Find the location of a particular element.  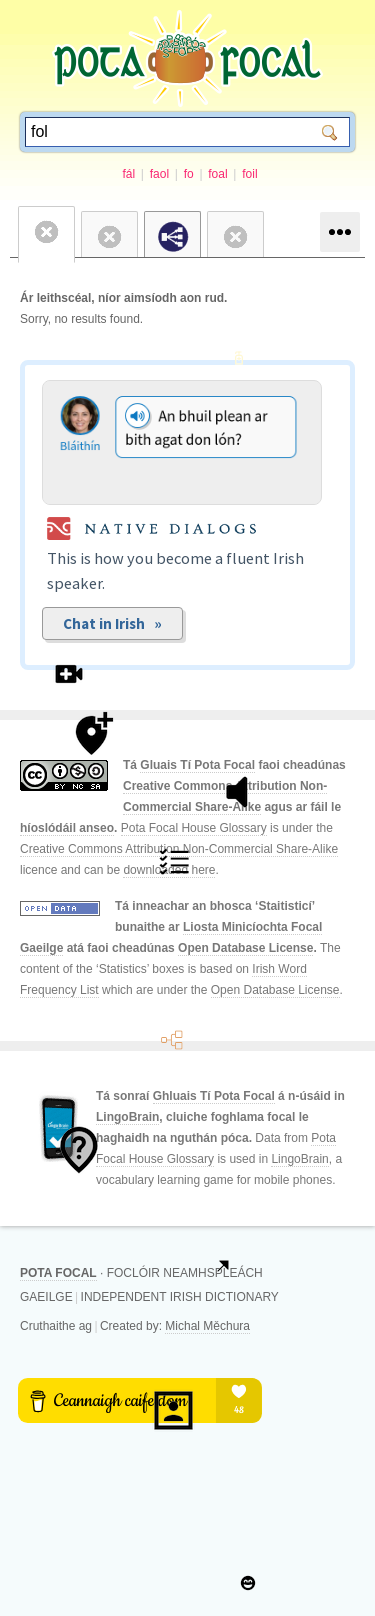

start a new video call is located at coordinates (69, 674).